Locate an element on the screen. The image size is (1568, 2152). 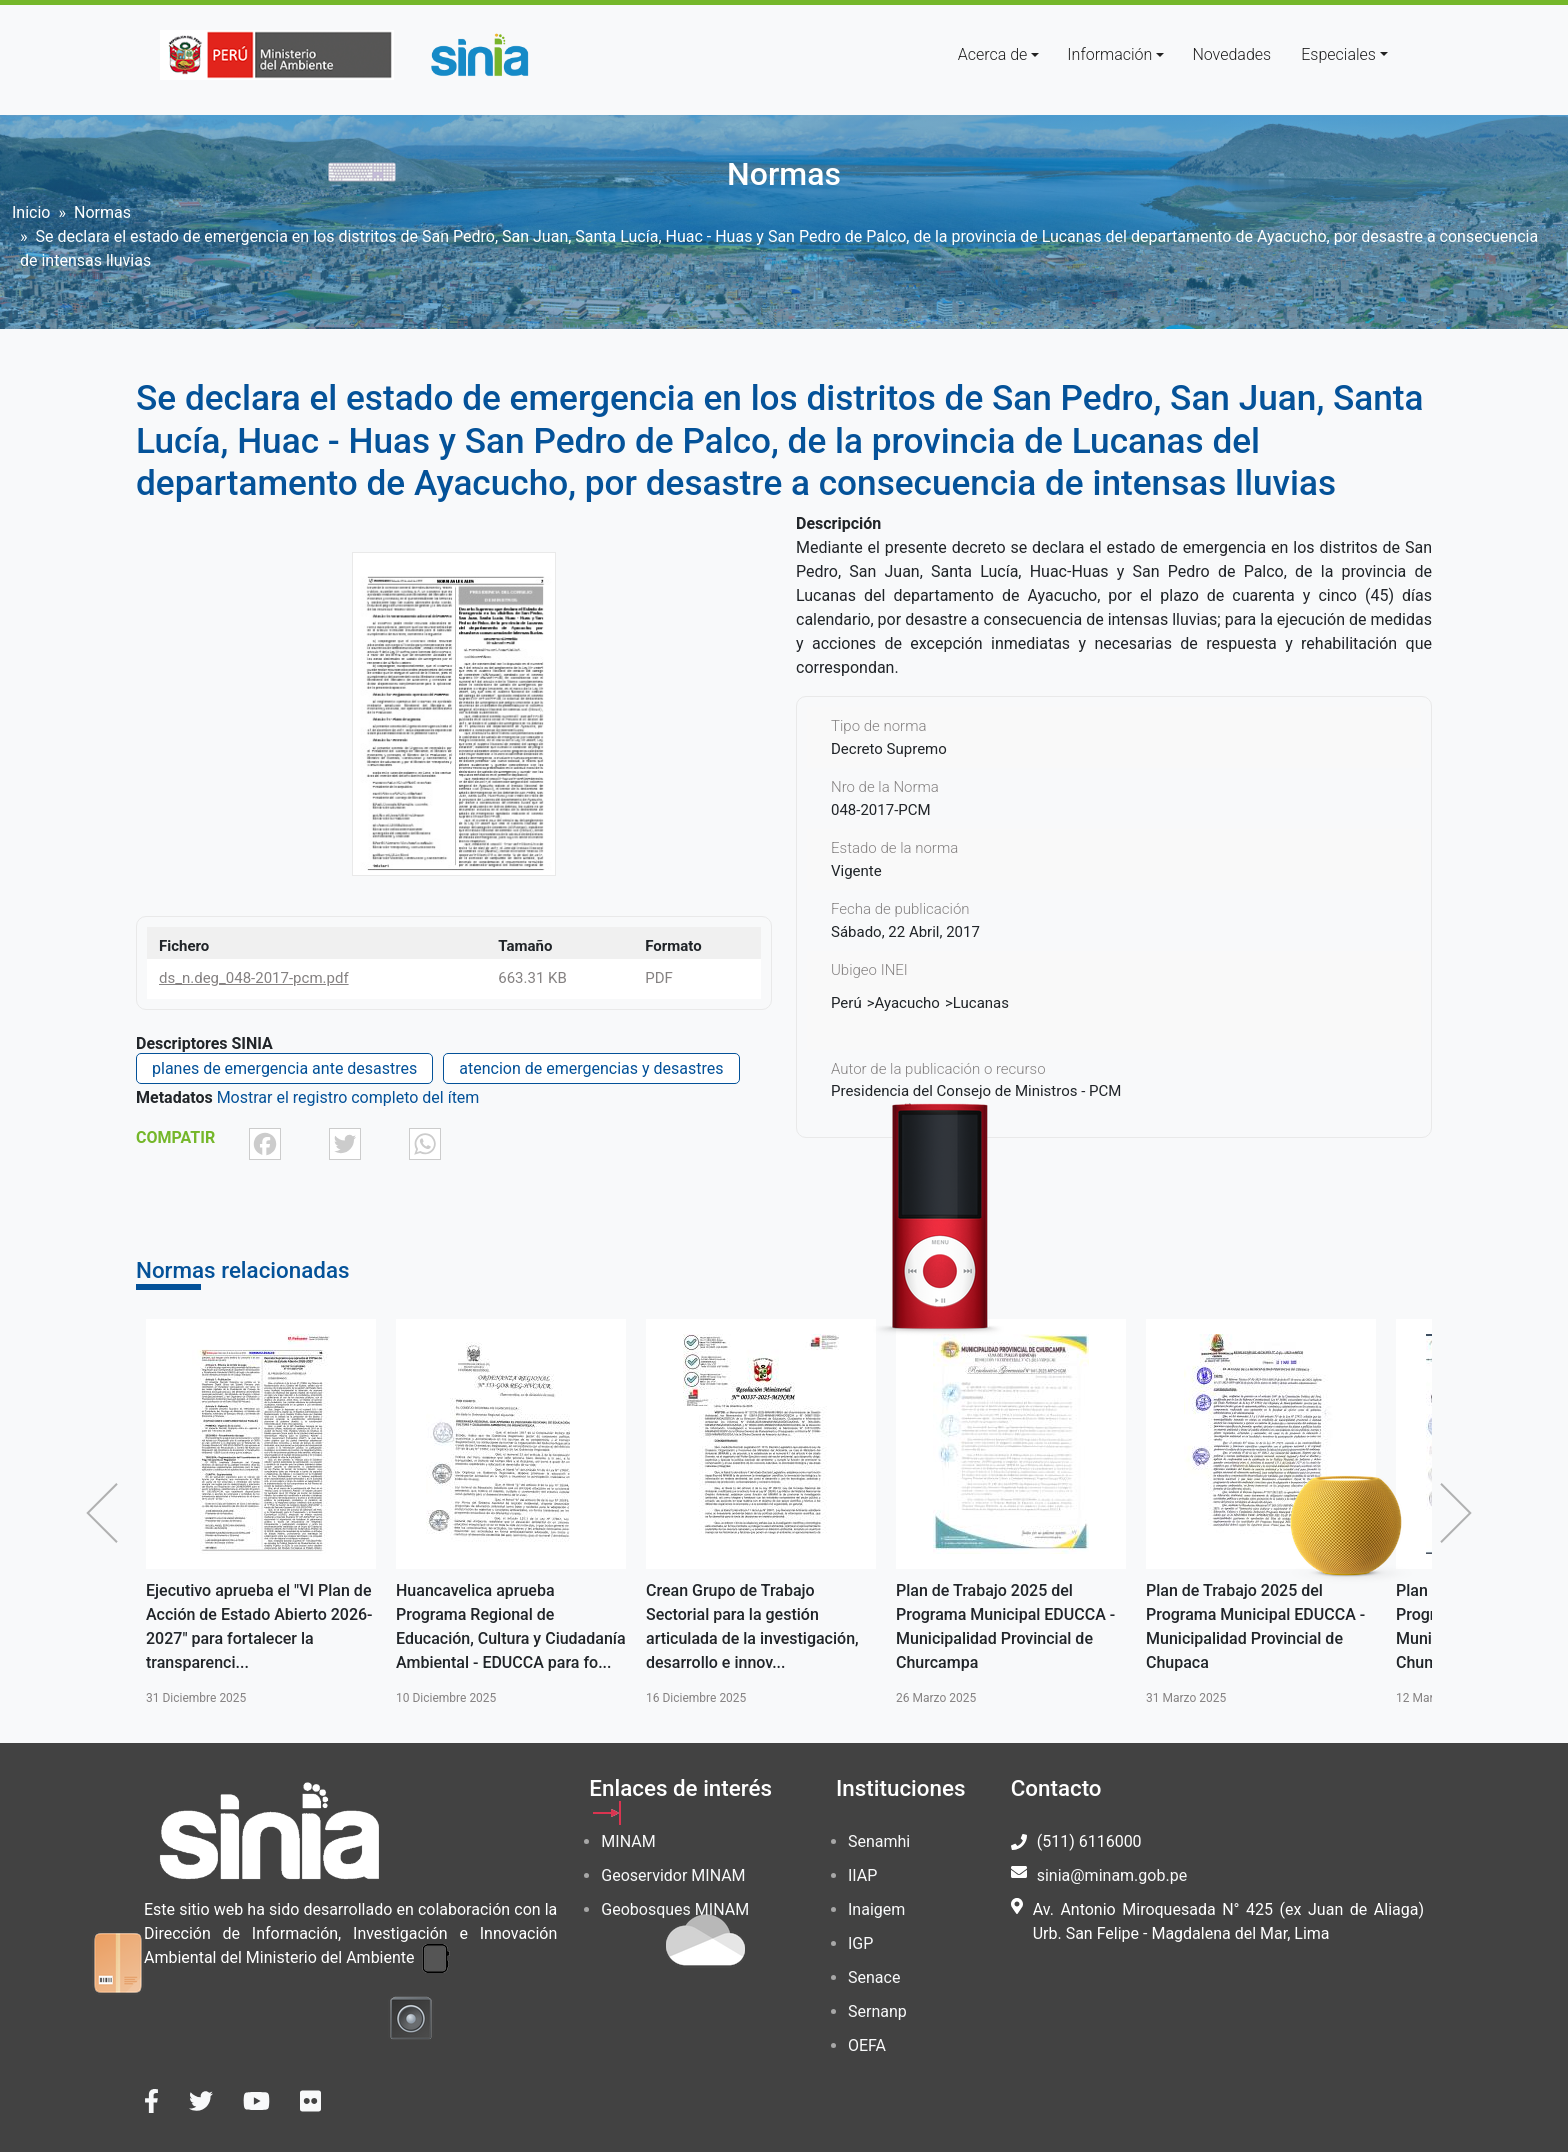
view connected Apple Watch in sidebar is located at coordinates (435, 1958).